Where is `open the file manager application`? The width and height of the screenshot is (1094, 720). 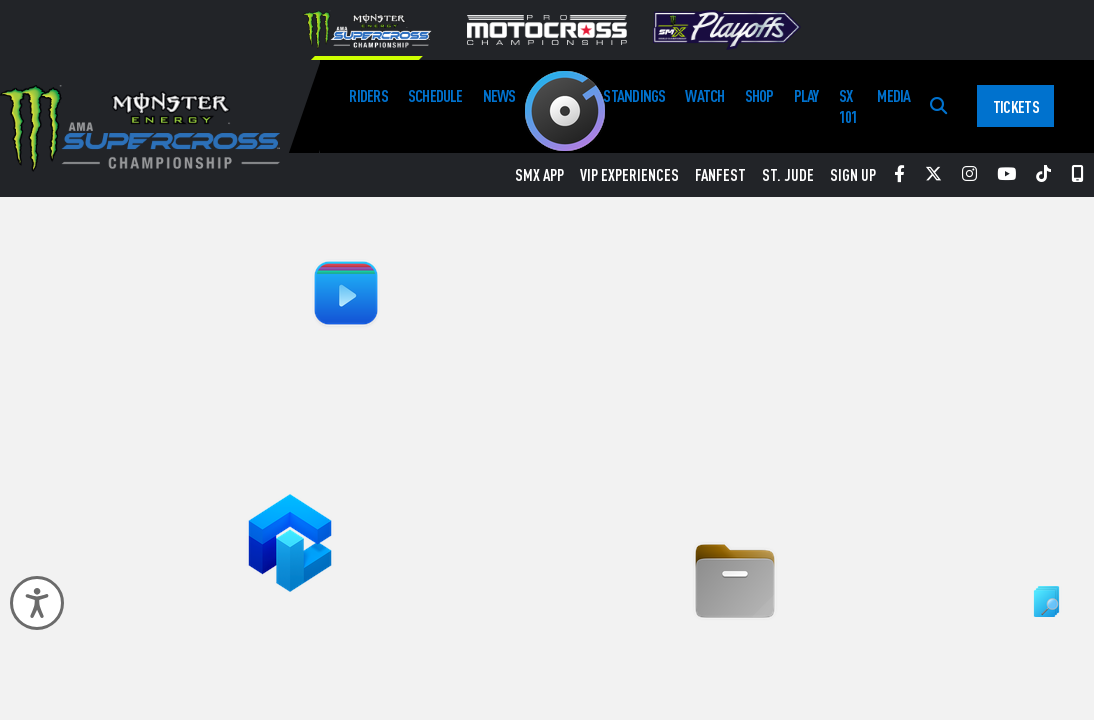 open the file manager application is located at coordinates (735, 581).